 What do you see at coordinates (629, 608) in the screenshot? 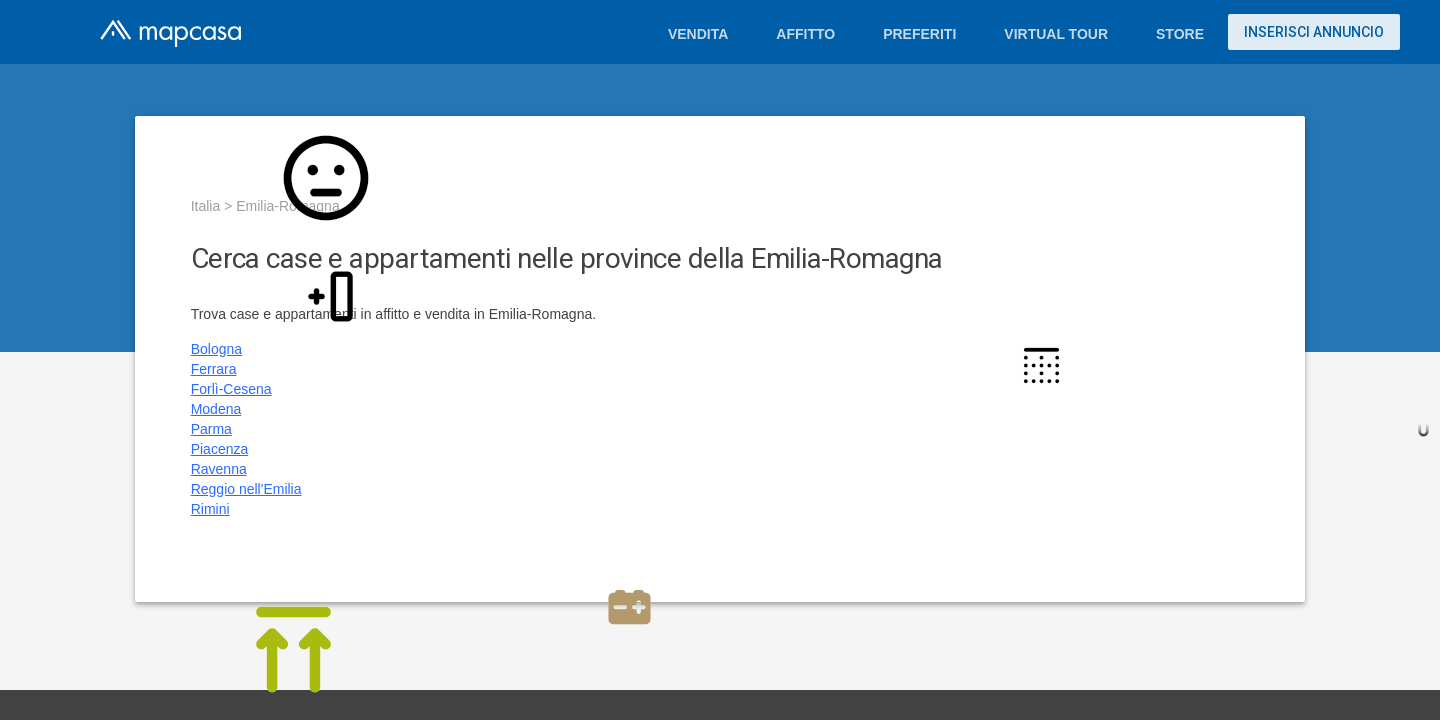
I see `check vehicle battery status` at bounding box center [629, 608].